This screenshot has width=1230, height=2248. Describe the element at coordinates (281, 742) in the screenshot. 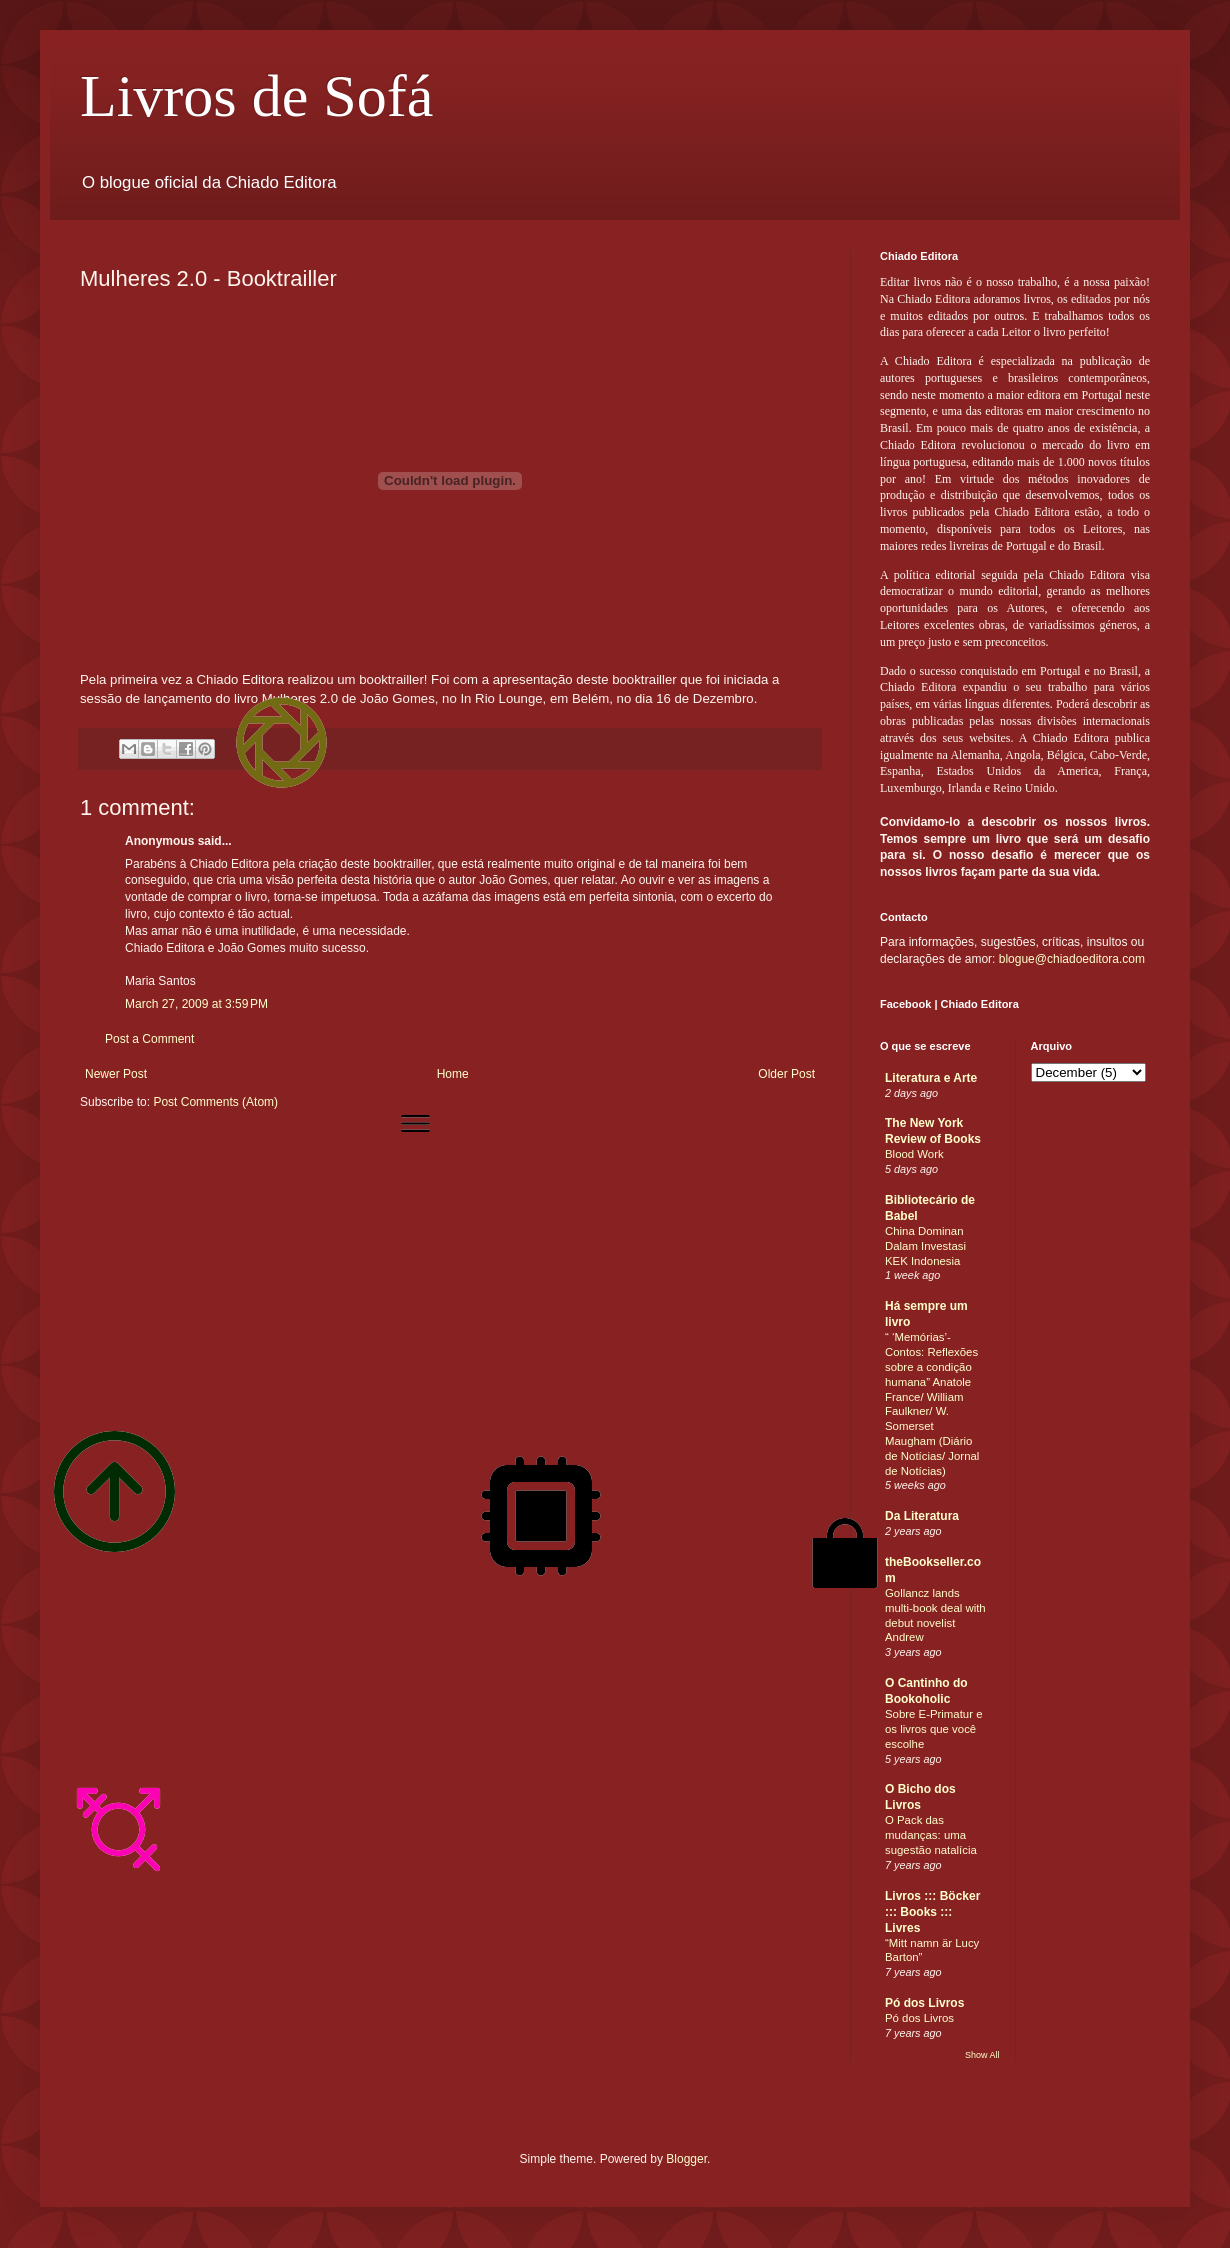

I see `adjust camera aperture settings` at that location.